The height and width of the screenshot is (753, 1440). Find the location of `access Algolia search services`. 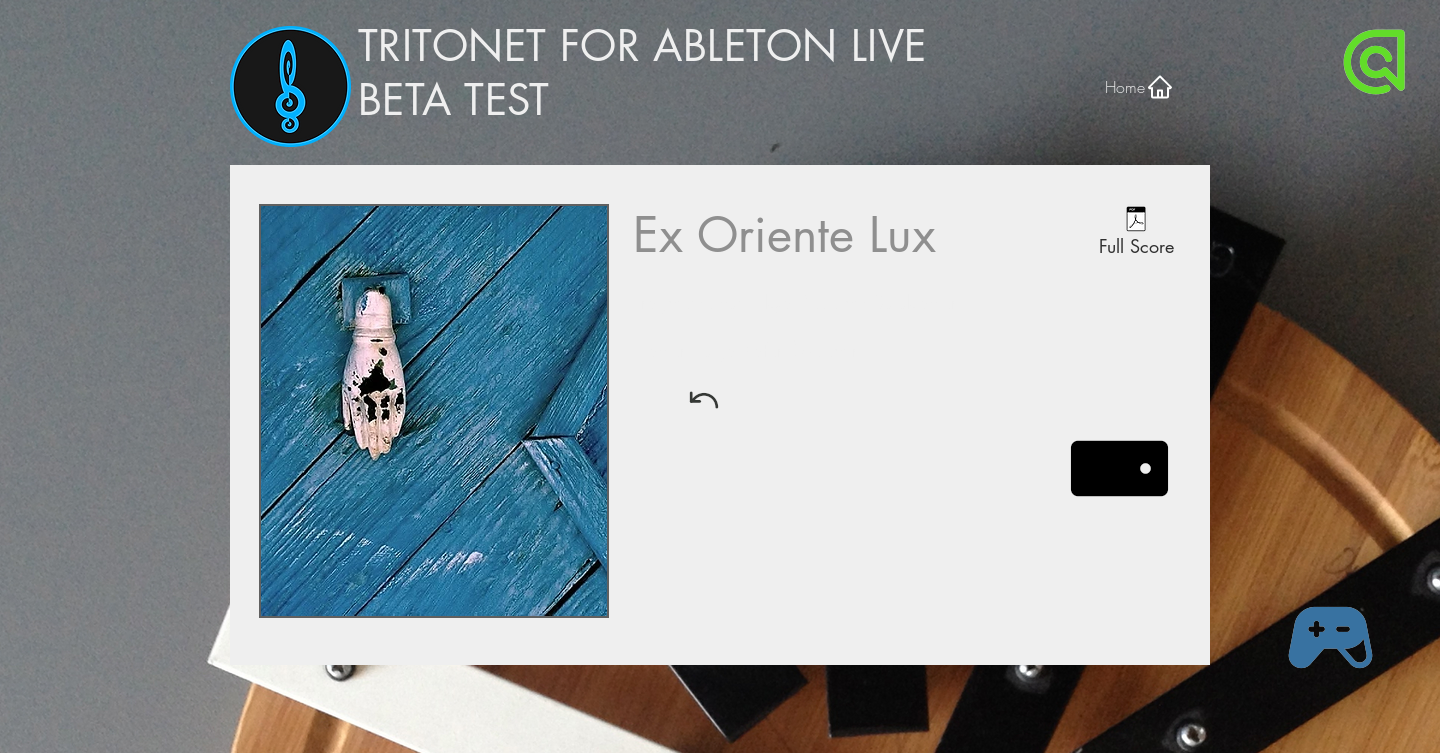

access Algolia search services is located at coordinates (1376, 62).